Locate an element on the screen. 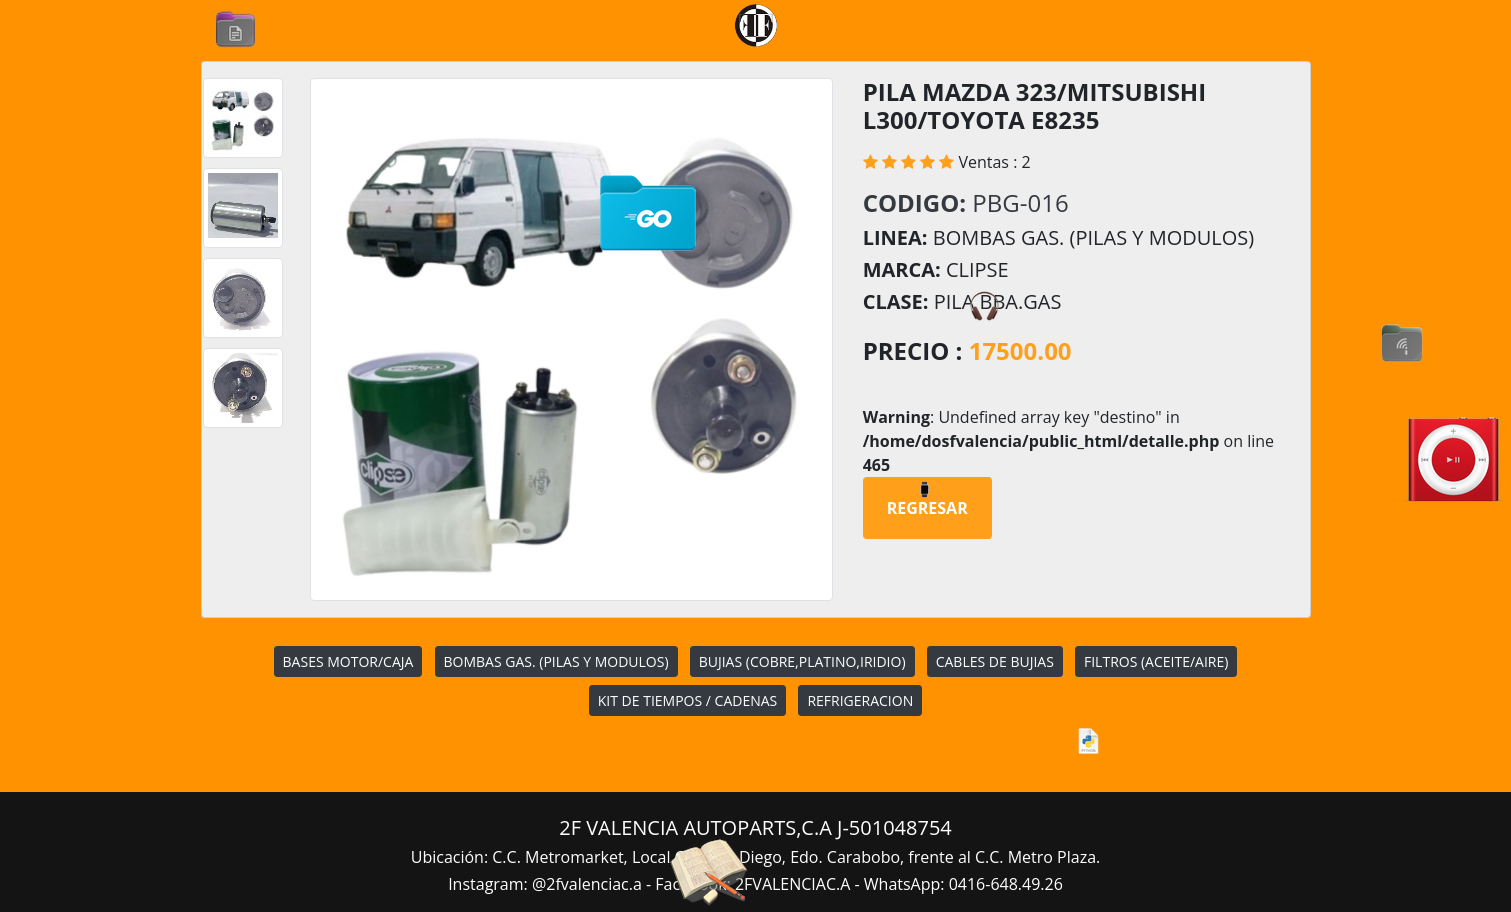 The width and height of the screenshot is (1511, 912). access hanja character conversion tool is located at coordinates (709, 870).